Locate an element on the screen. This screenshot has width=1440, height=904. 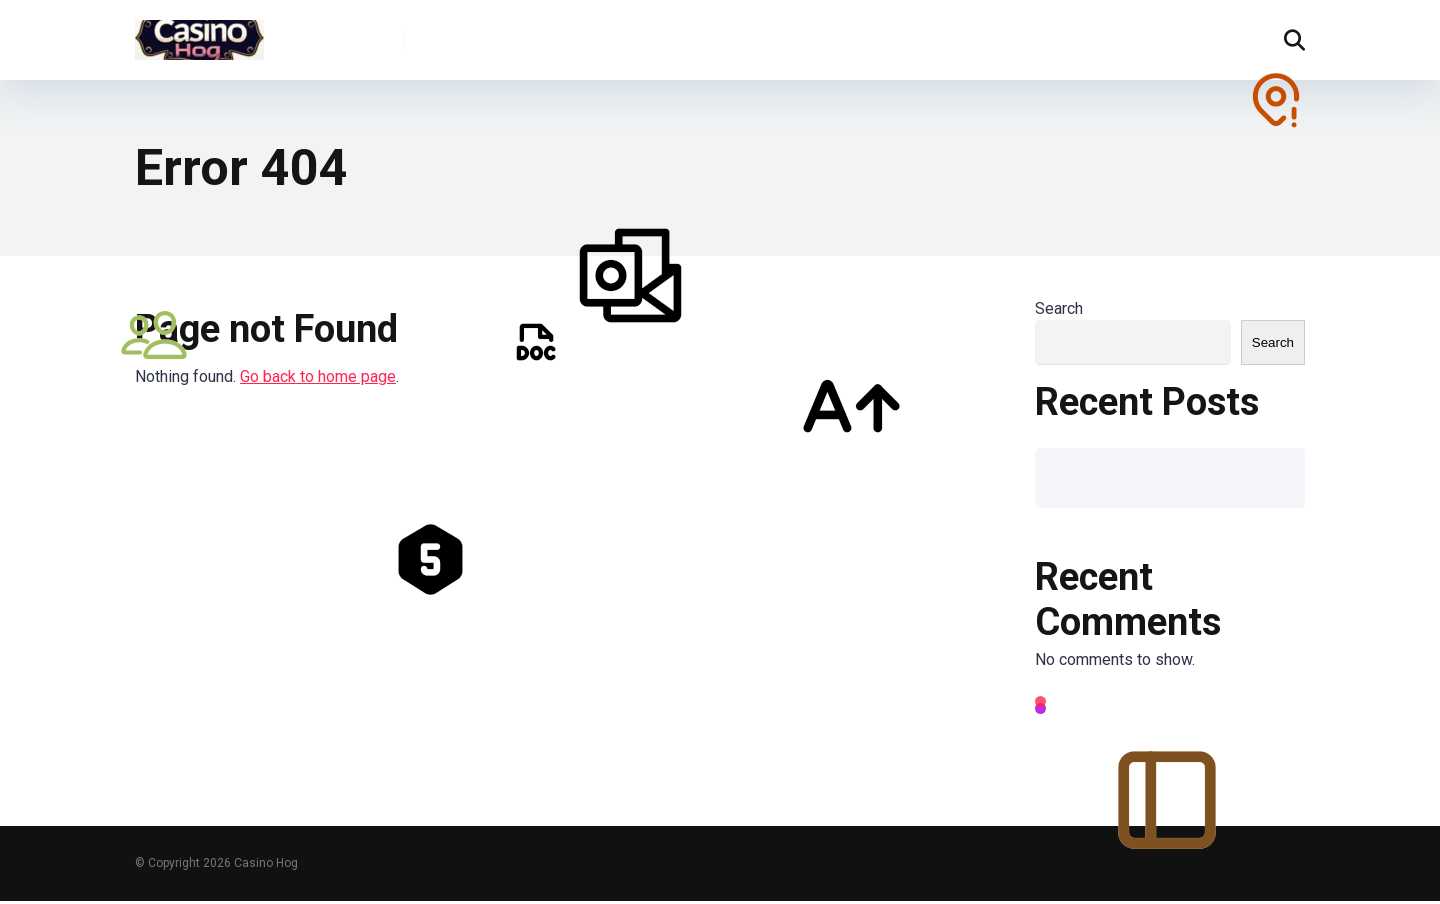
open Microsoft Outlook email is located at coordinates (630, 275).